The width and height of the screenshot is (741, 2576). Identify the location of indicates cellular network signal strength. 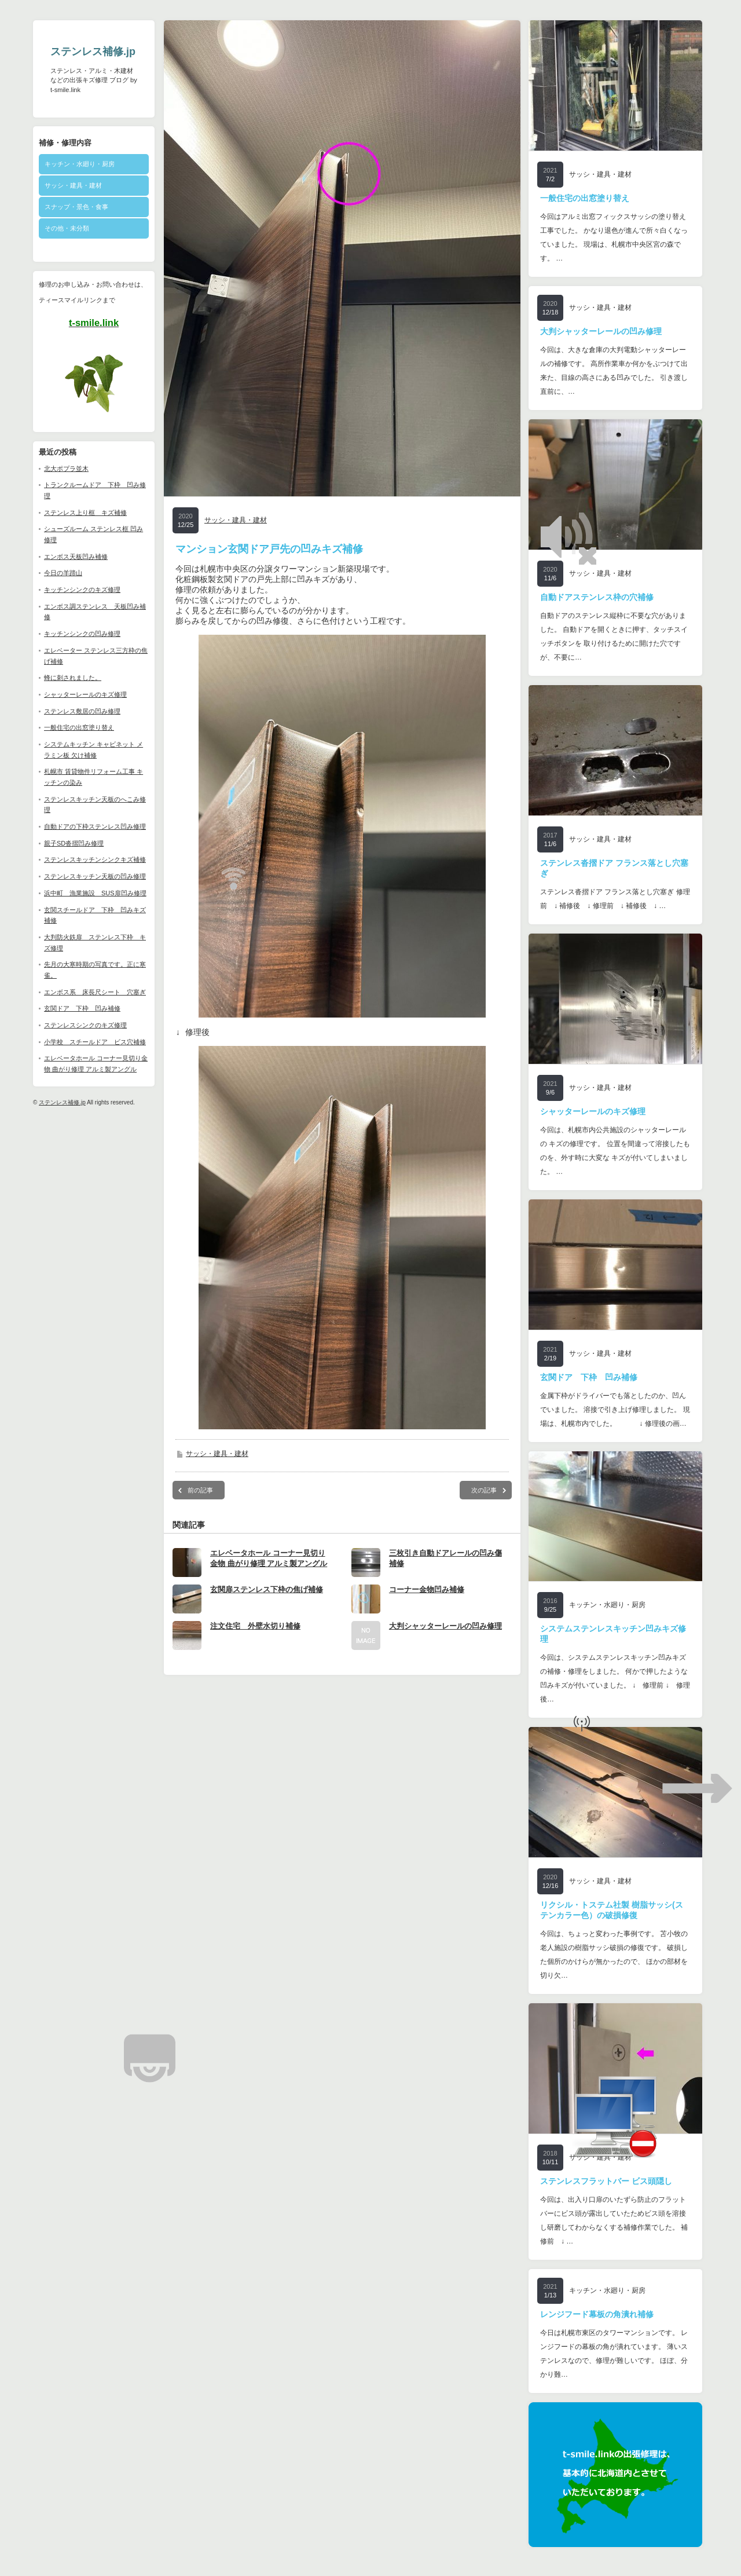
(582, 1724).